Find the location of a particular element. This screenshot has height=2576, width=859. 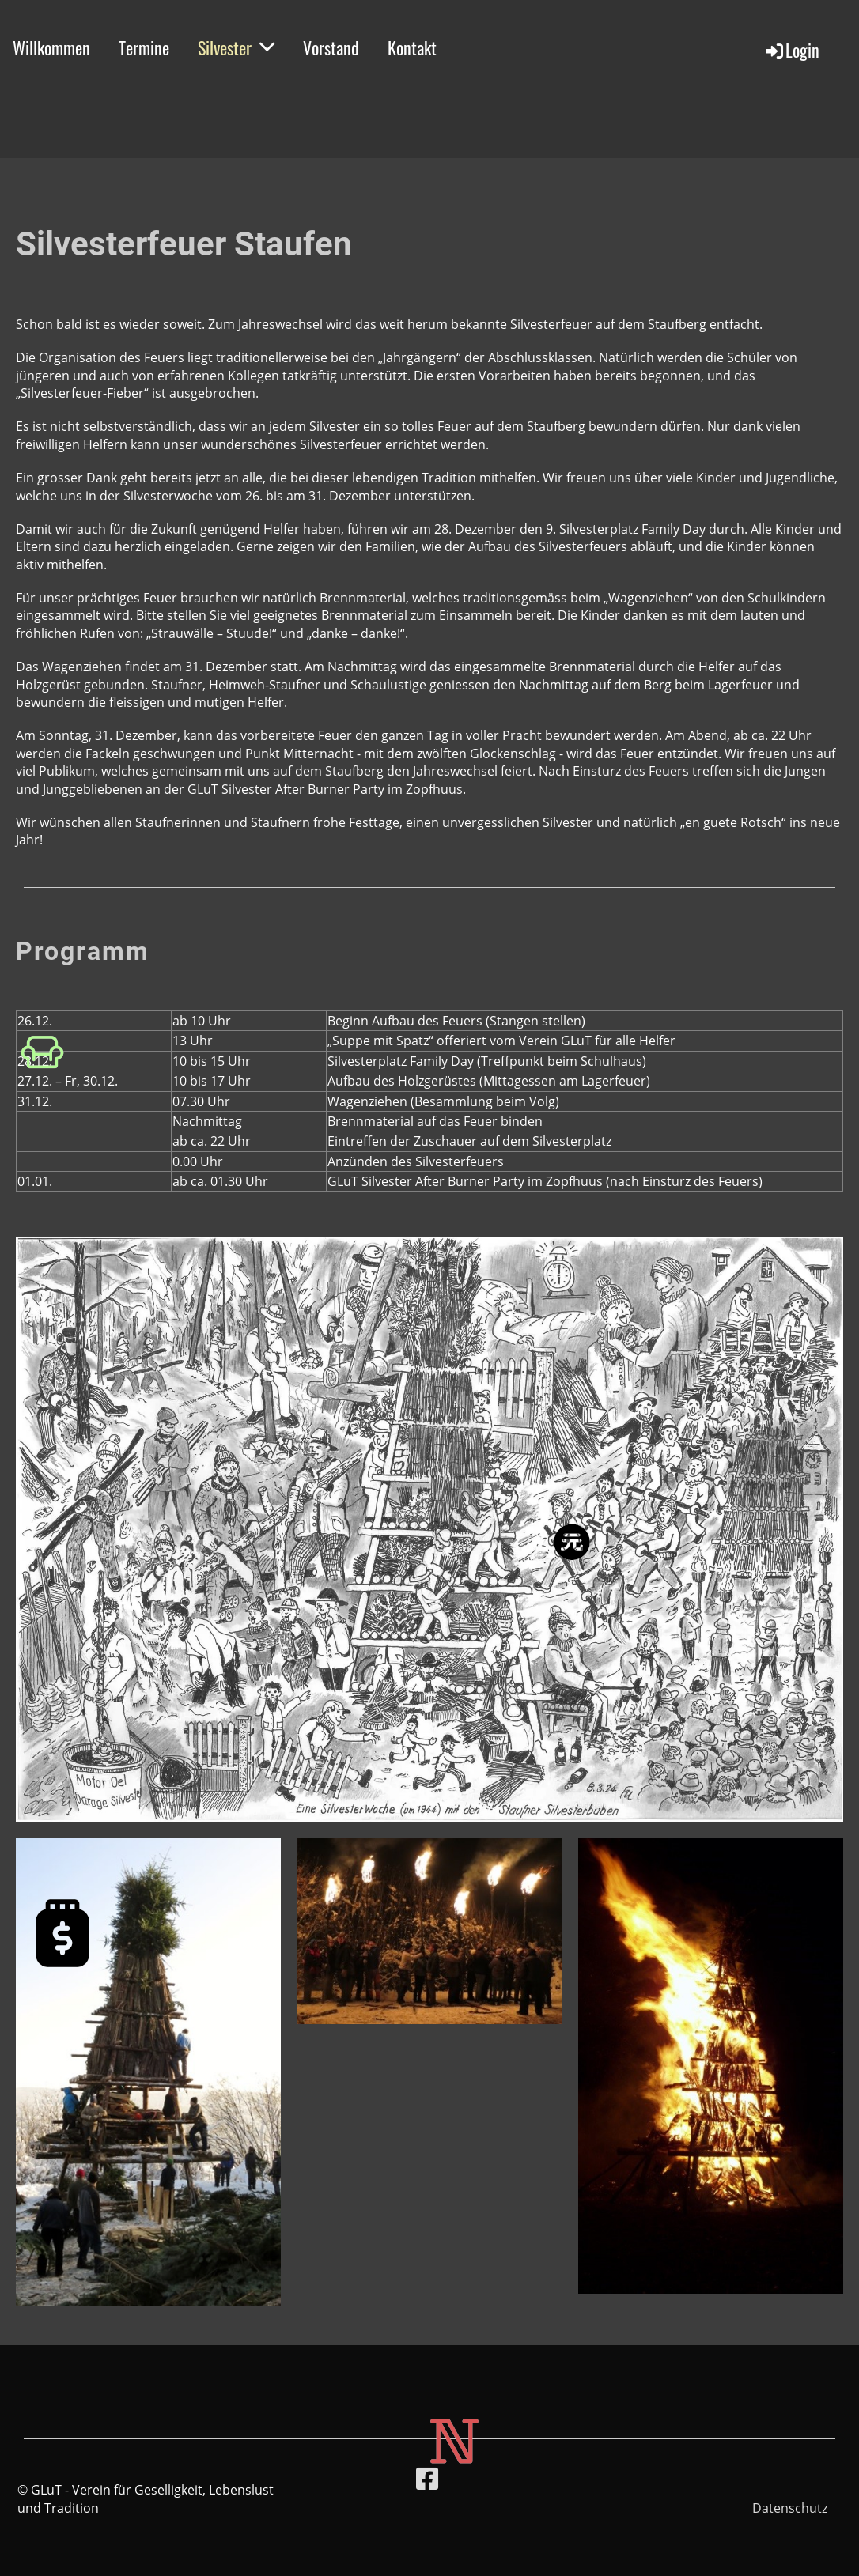

browse furniture or home decor is located at coordinates (42, 1052).